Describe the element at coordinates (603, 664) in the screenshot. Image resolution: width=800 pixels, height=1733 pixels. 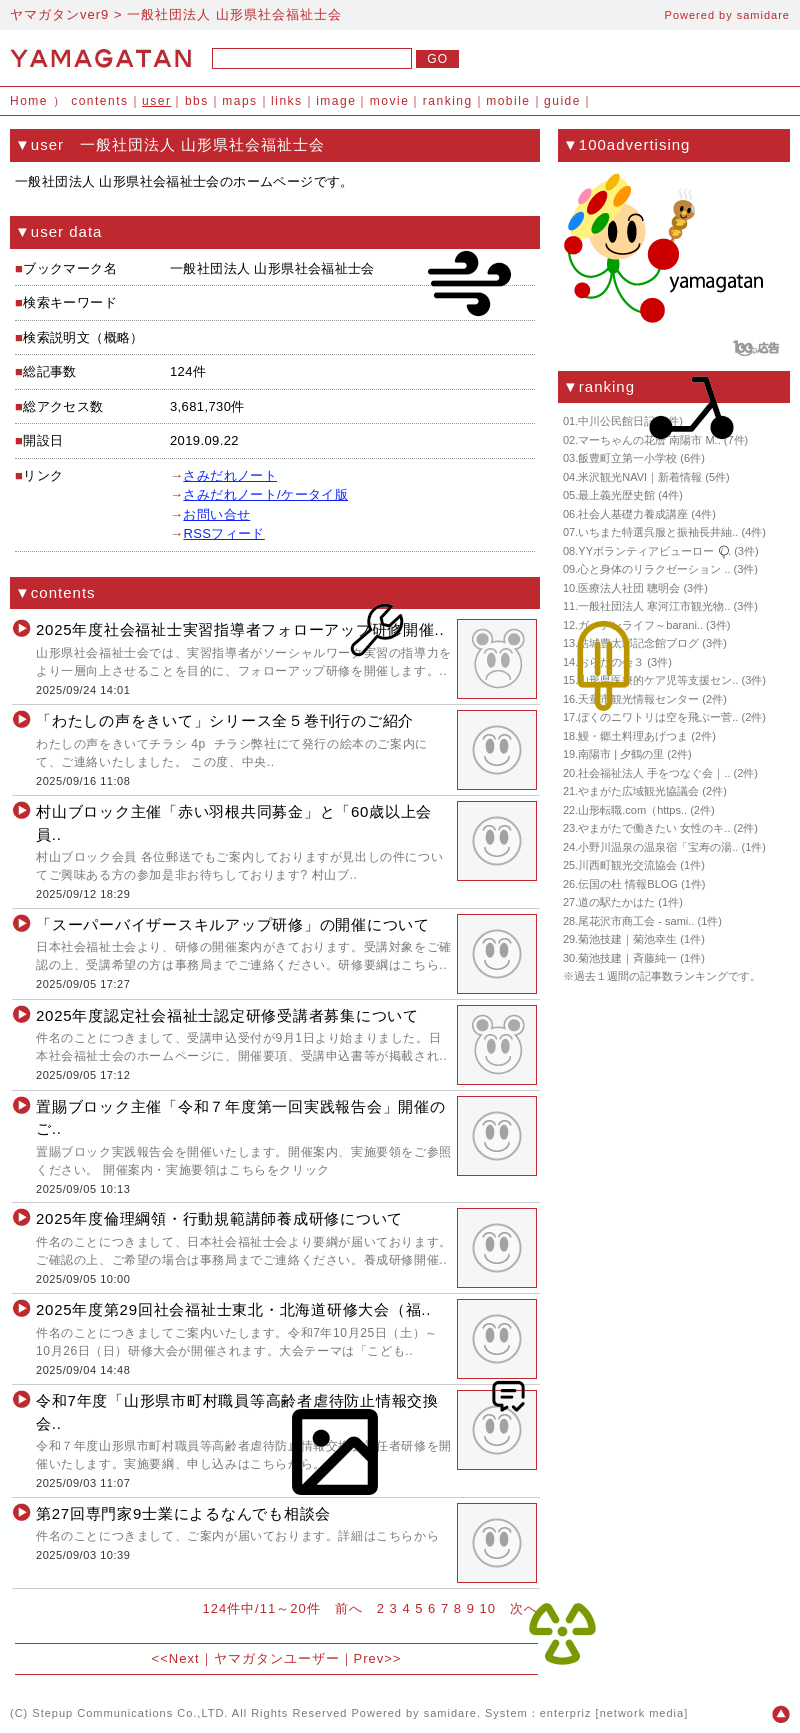
I see `browse frozen treats or dessert options` at that location.